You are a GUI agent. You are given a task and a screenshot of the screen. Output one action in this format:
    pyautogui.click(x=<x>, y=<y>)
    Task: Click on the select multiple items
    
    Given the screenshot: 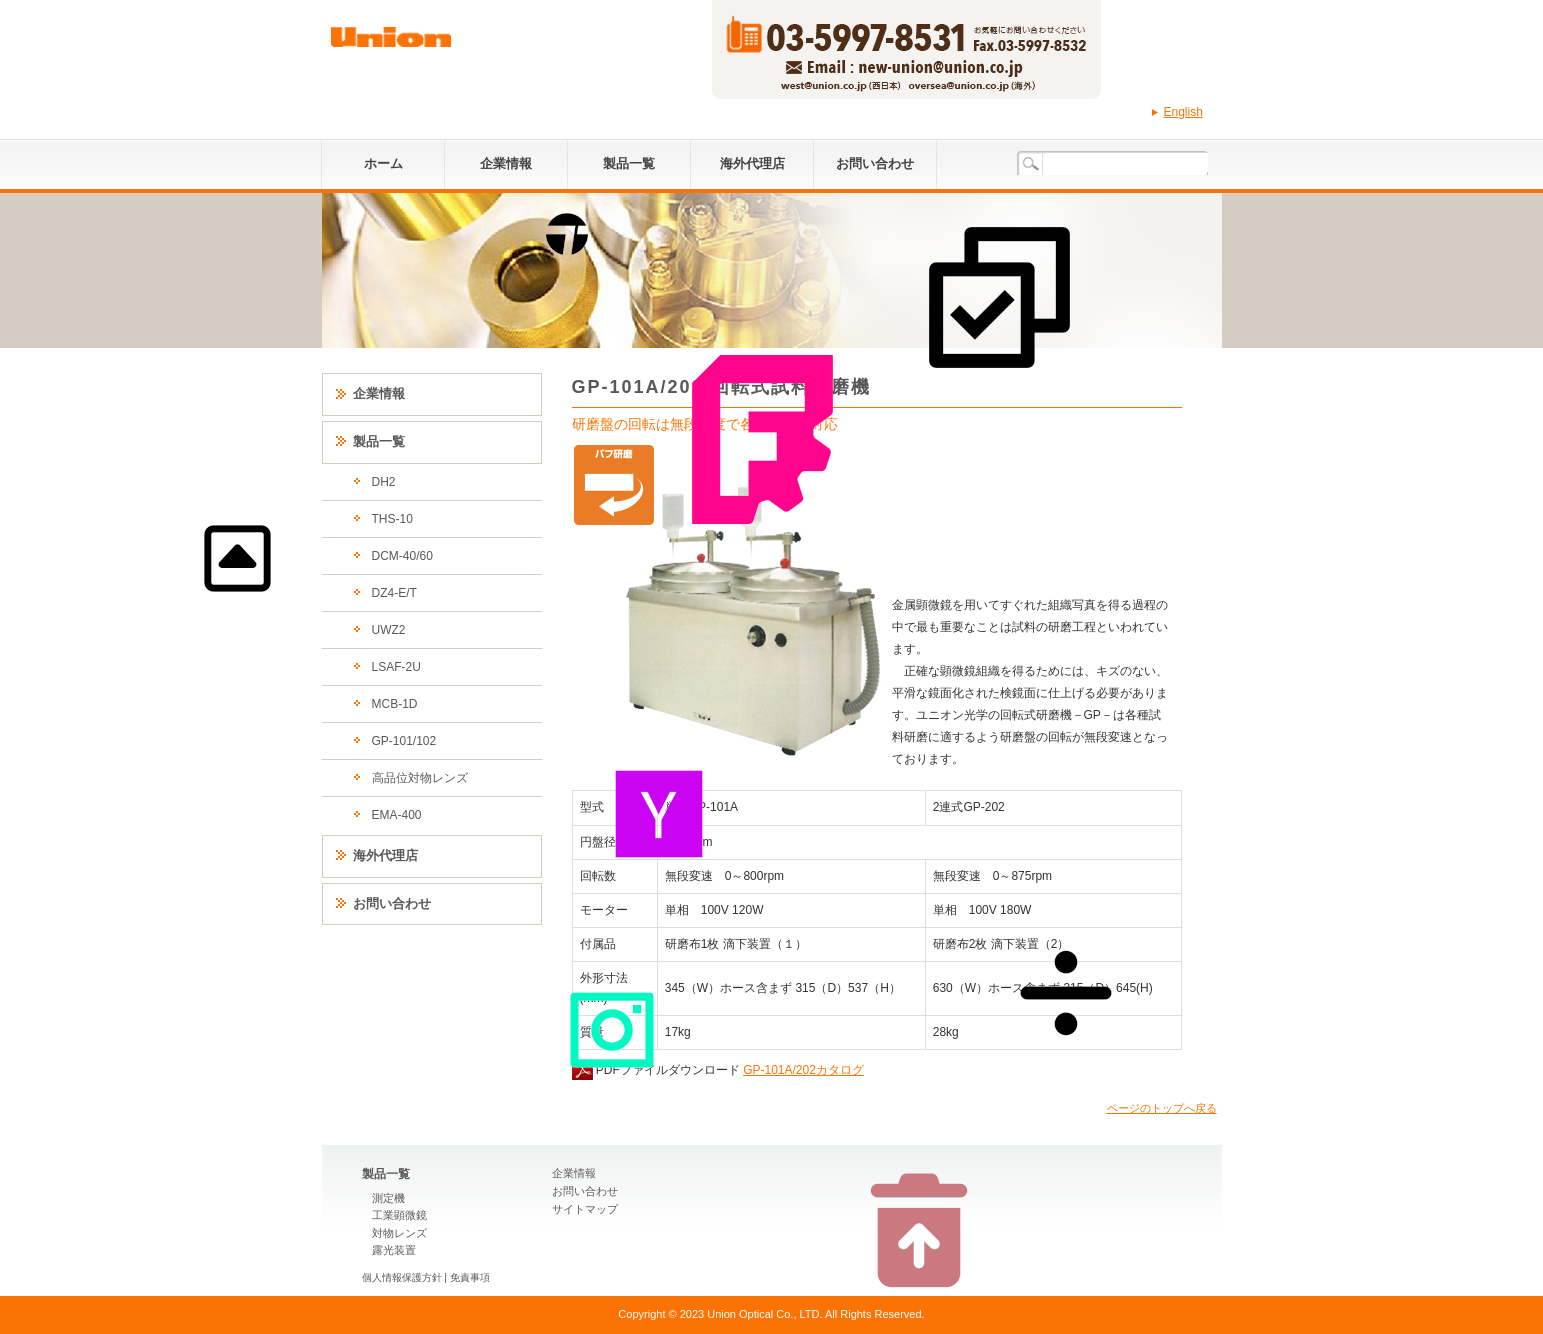 What is the action you would take?
    pyautogui.click(x=999, y=297)
    